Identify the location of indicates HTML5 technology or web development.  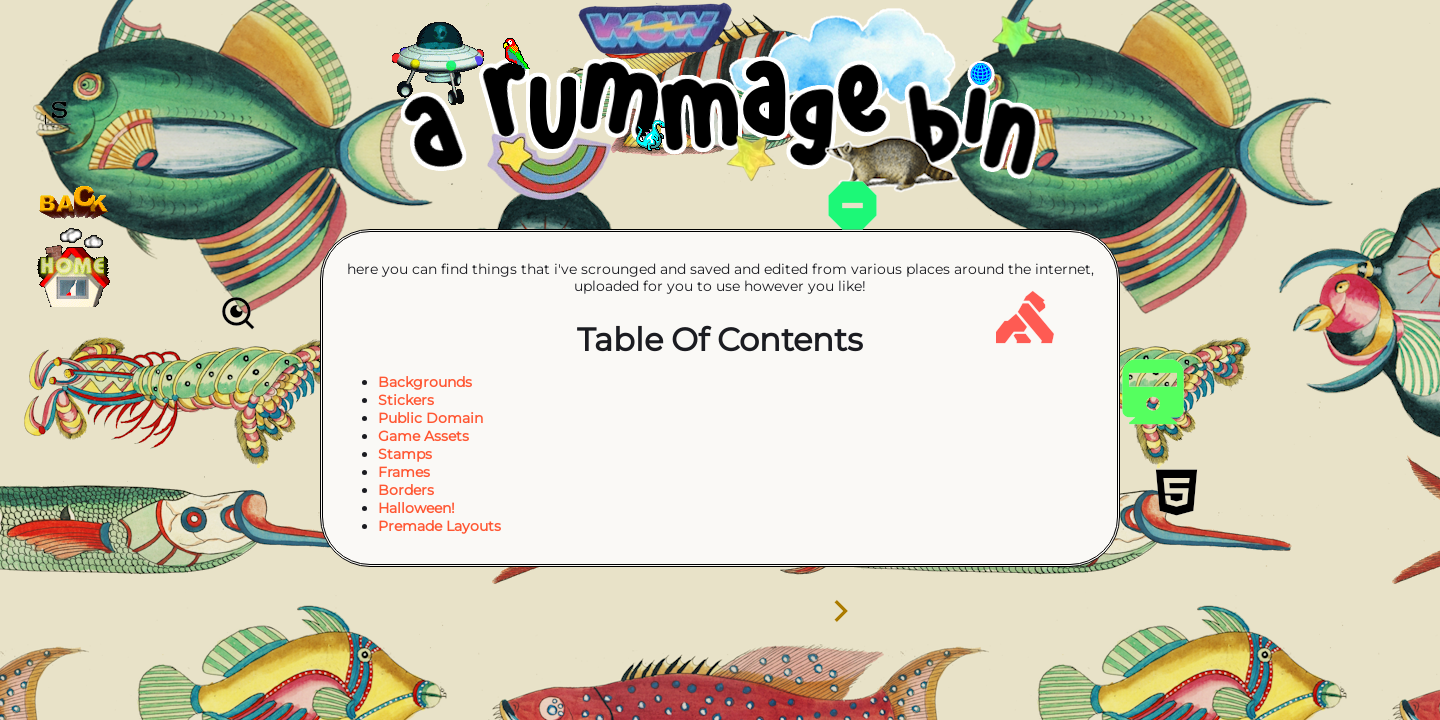
(1176, 492).